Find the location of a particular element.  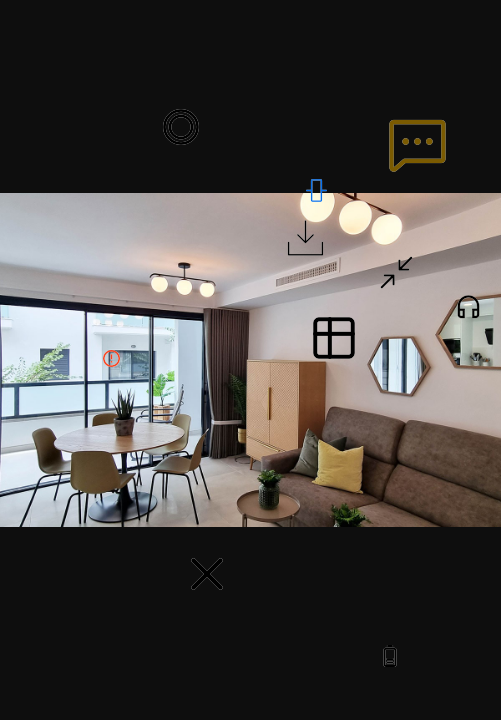

start recording audio or video is located at coordinates (181, 127).